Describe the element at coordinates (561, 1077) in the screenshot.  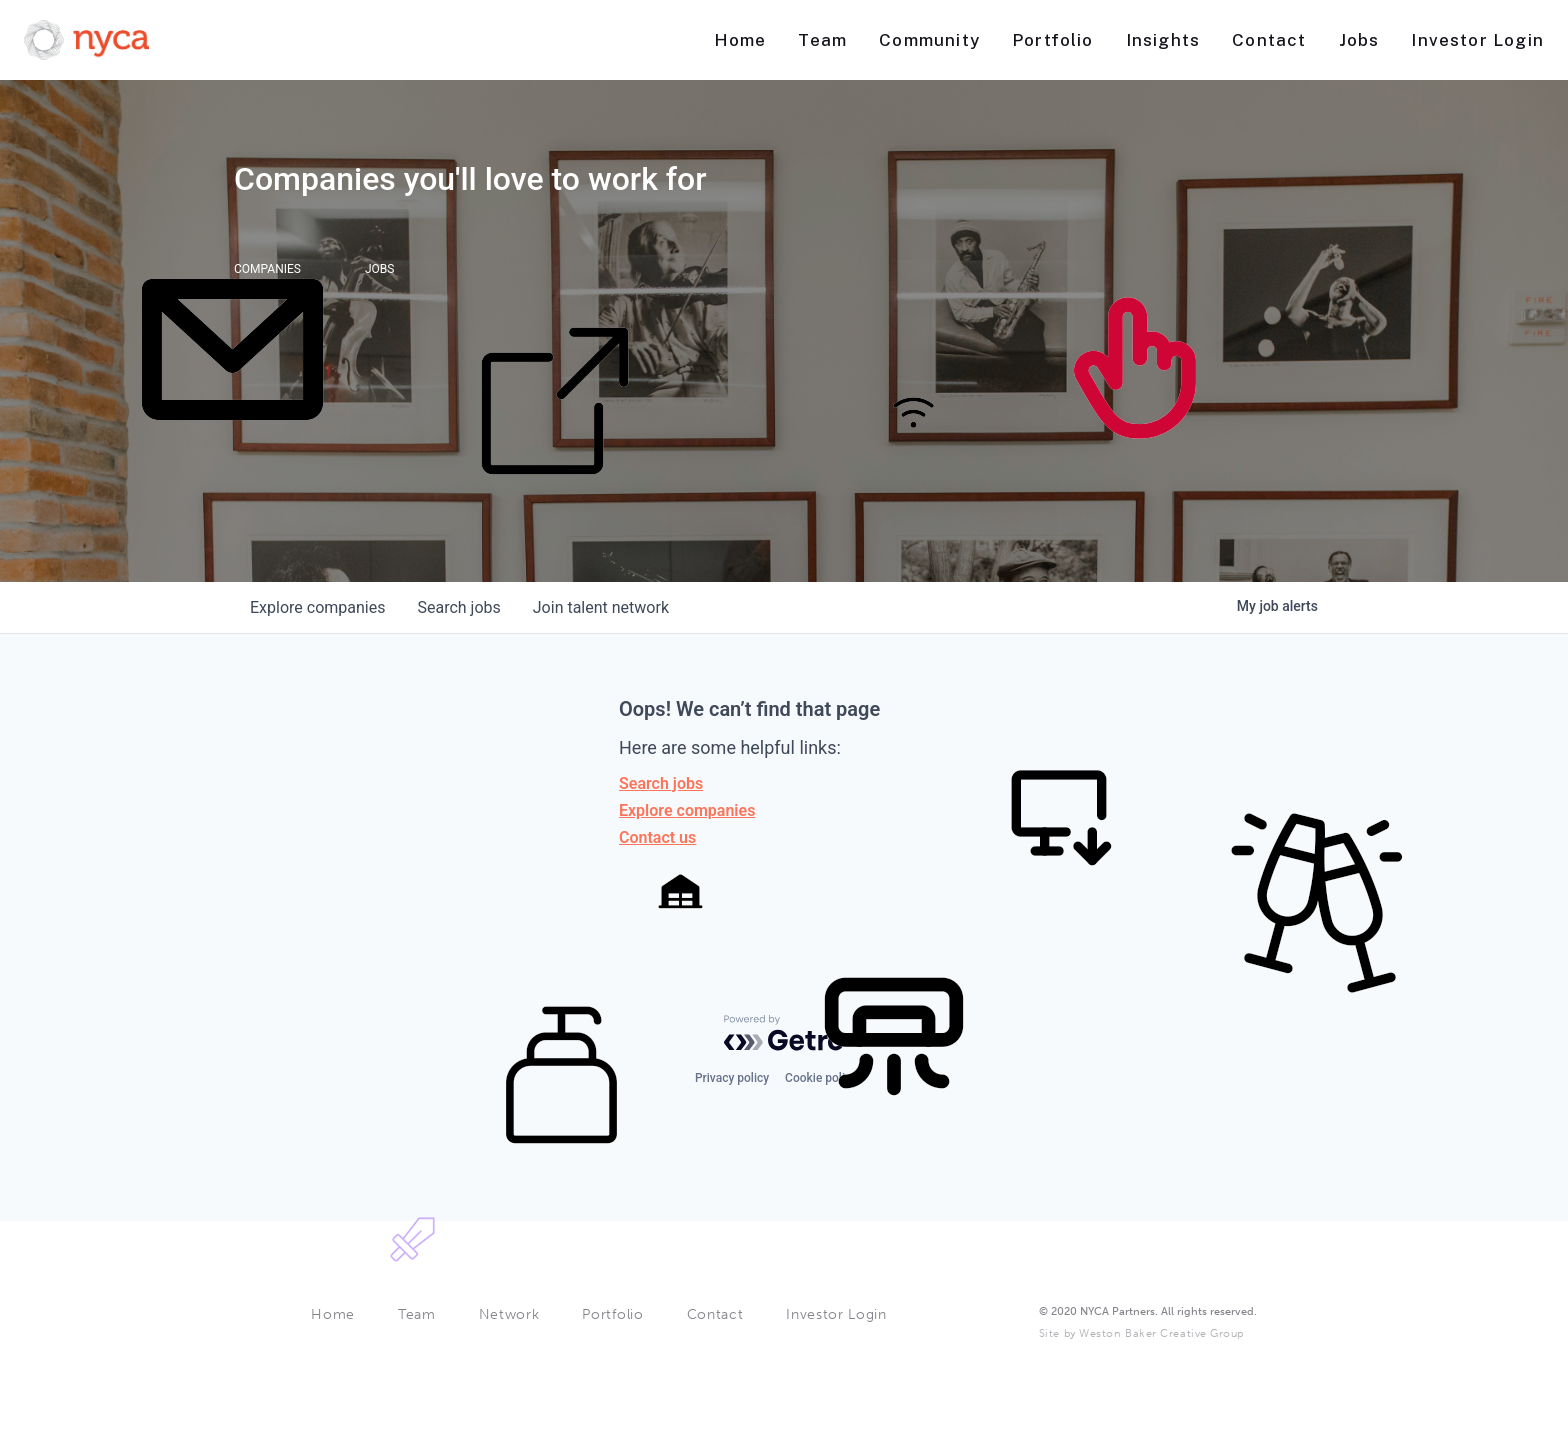
I see `access hand washing or hygiene instructions` at that location.